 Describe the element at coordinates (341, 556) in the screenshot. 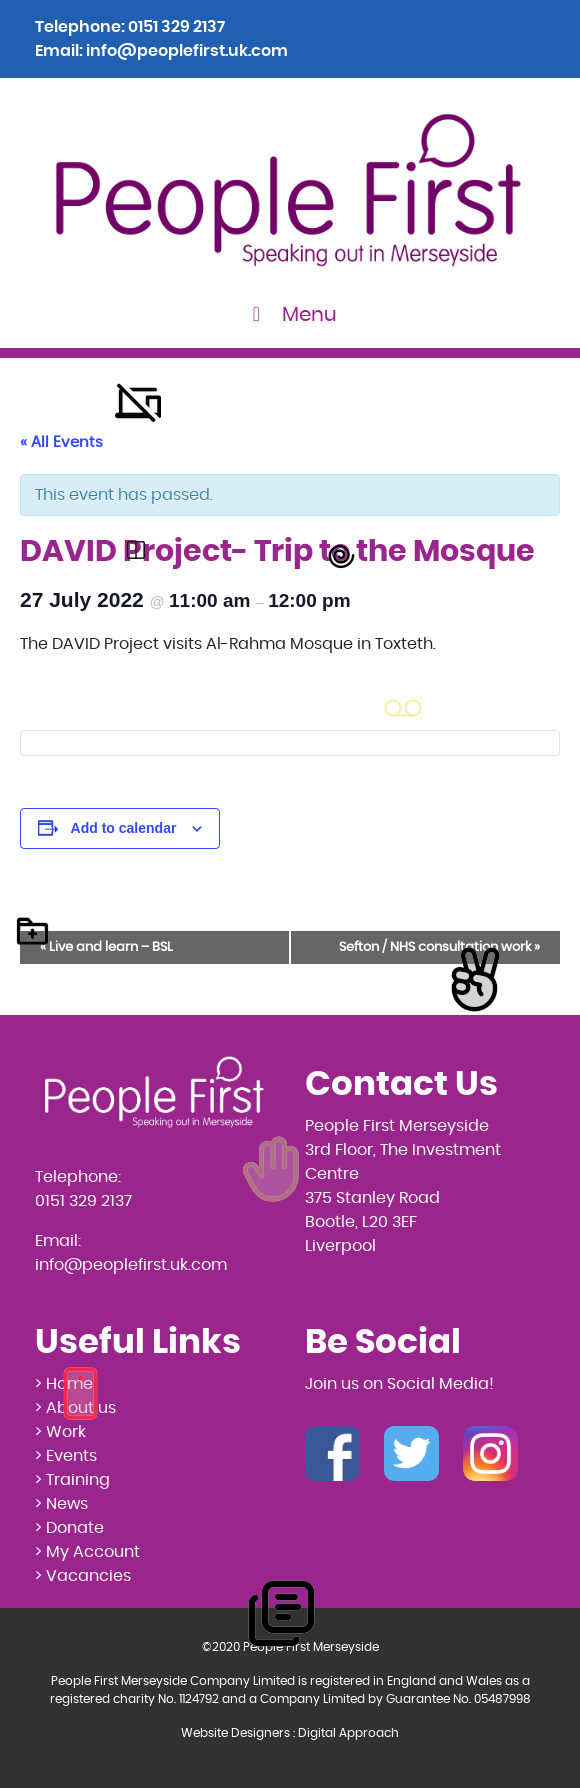

I see `indicates loading or processing in progress` at that location.